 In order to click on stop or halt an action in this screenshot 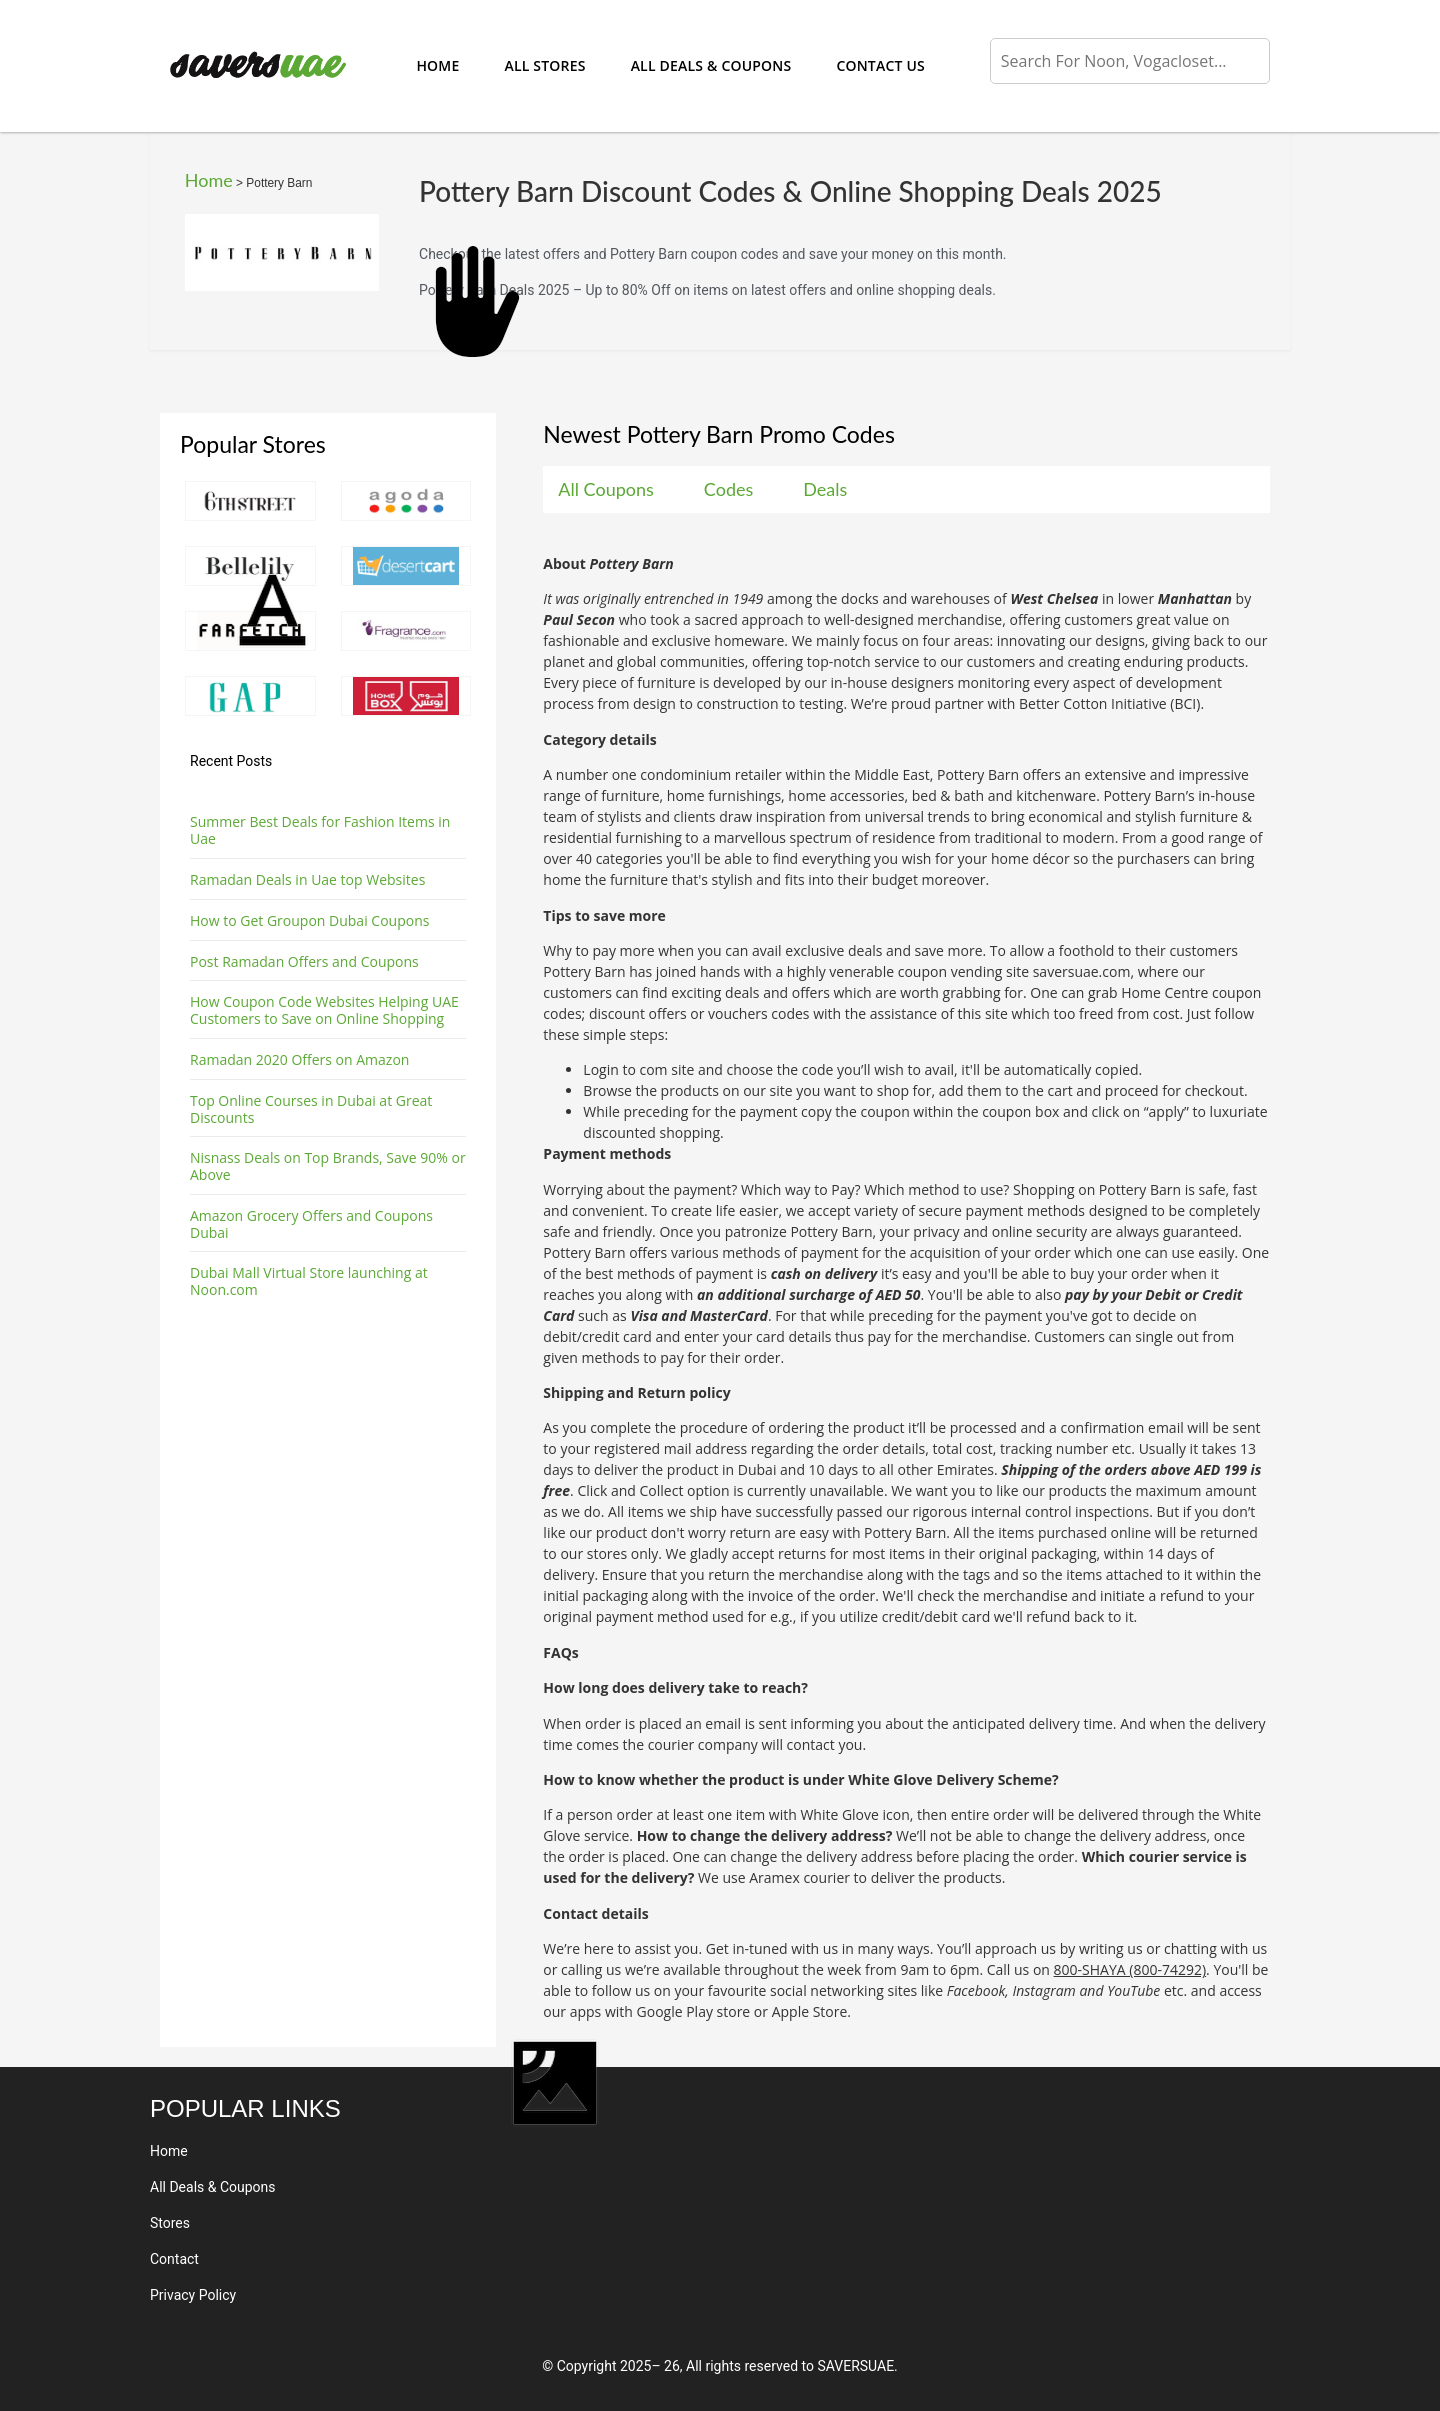, I will do `click(477, 301)`.